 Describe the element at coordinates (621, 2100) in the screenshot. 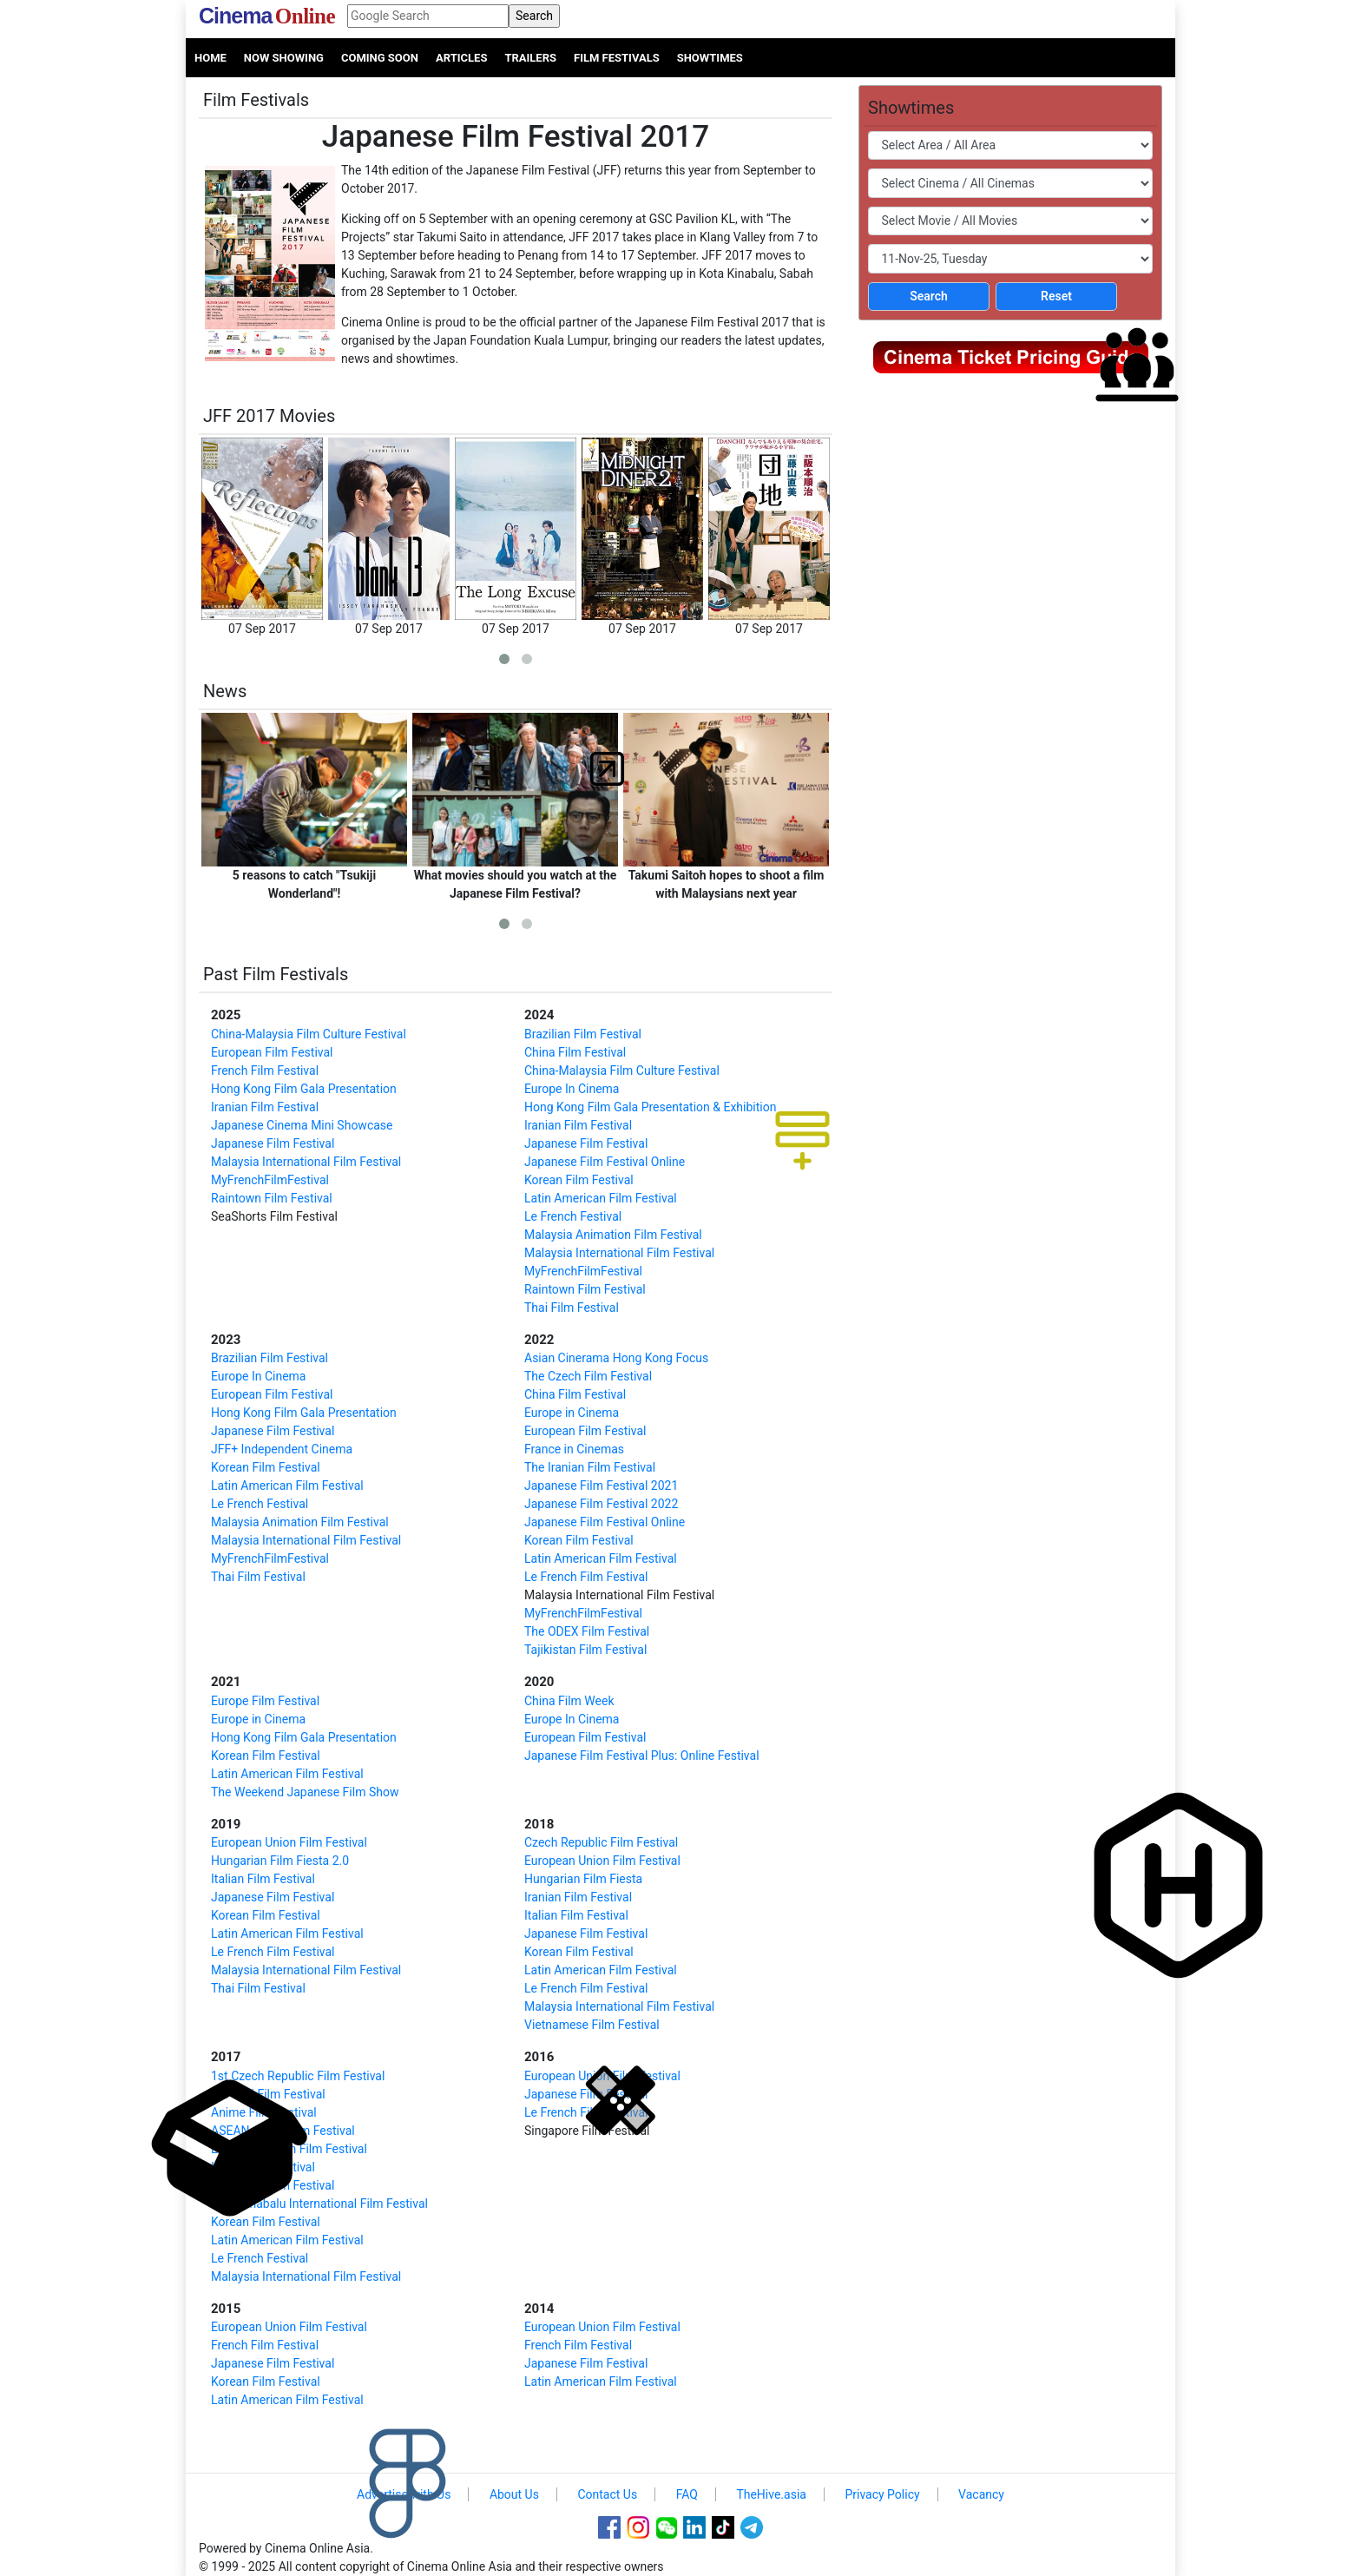

I see `apply healing or repair tool to image` at that location.